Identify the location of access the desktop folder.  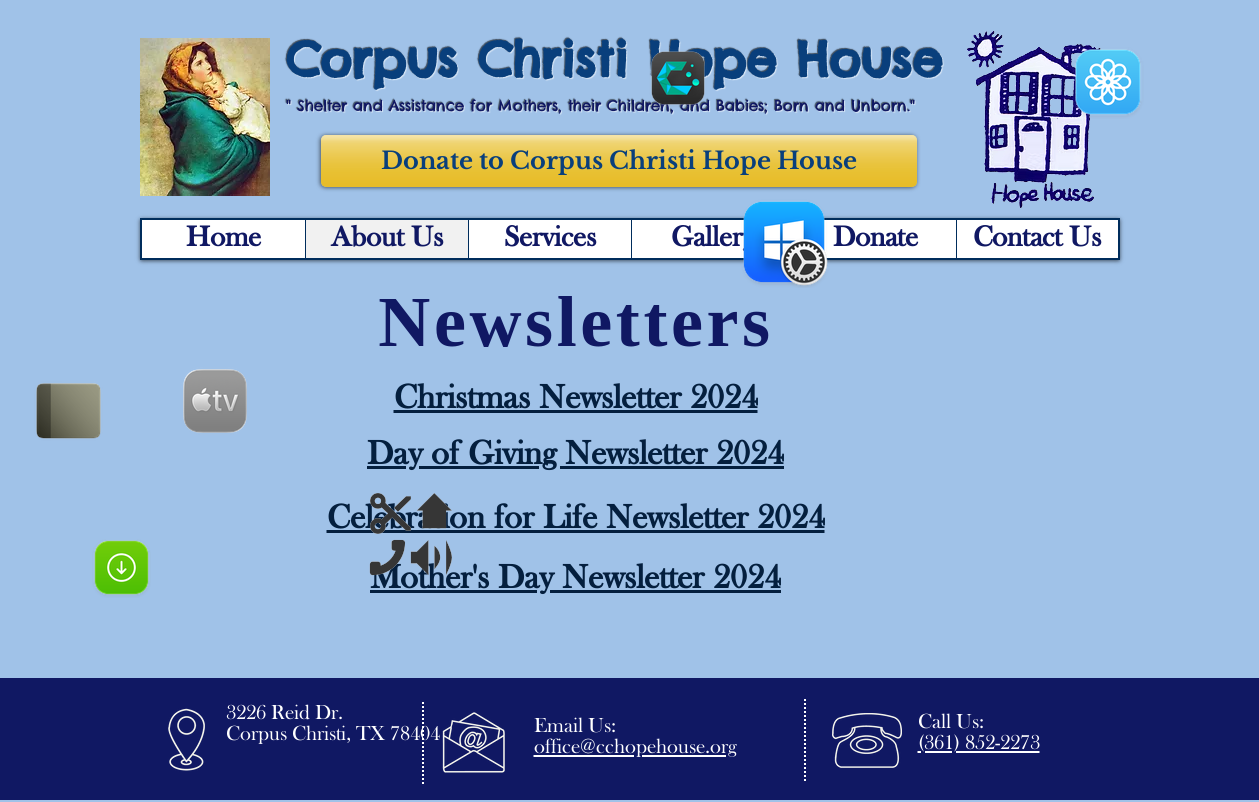
(68, 408).